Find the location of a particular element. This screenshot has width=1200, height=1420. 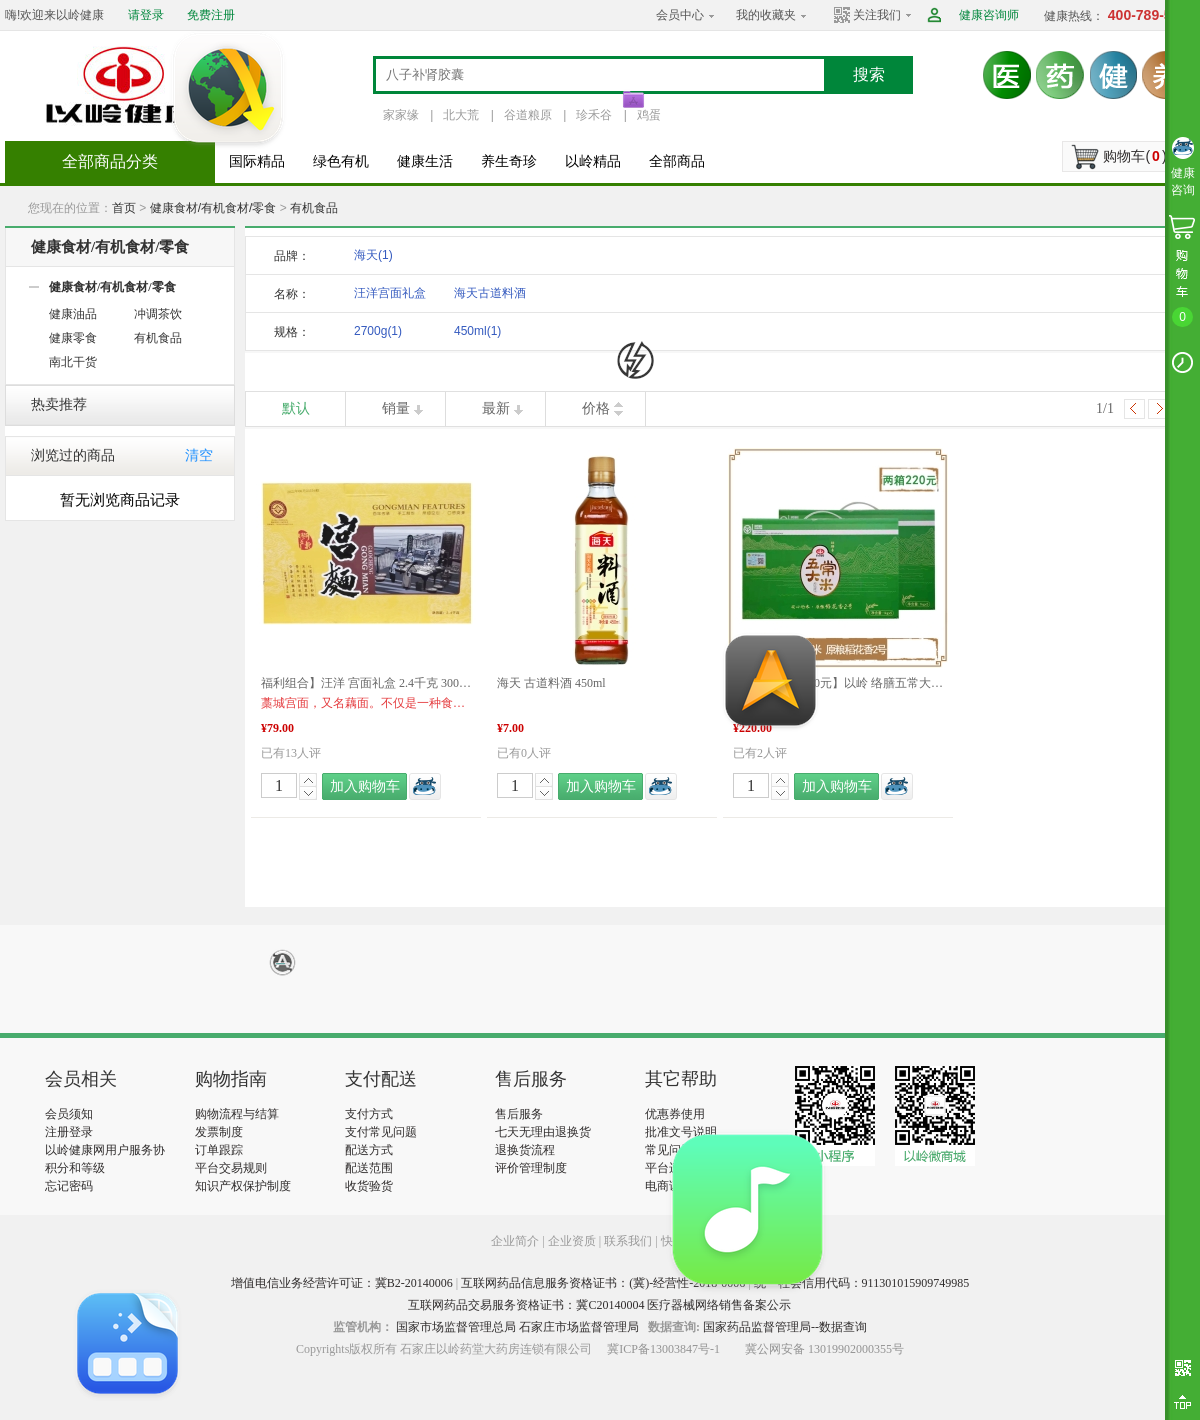

open plasma desktop settings is located at coordinates (127, 1343).